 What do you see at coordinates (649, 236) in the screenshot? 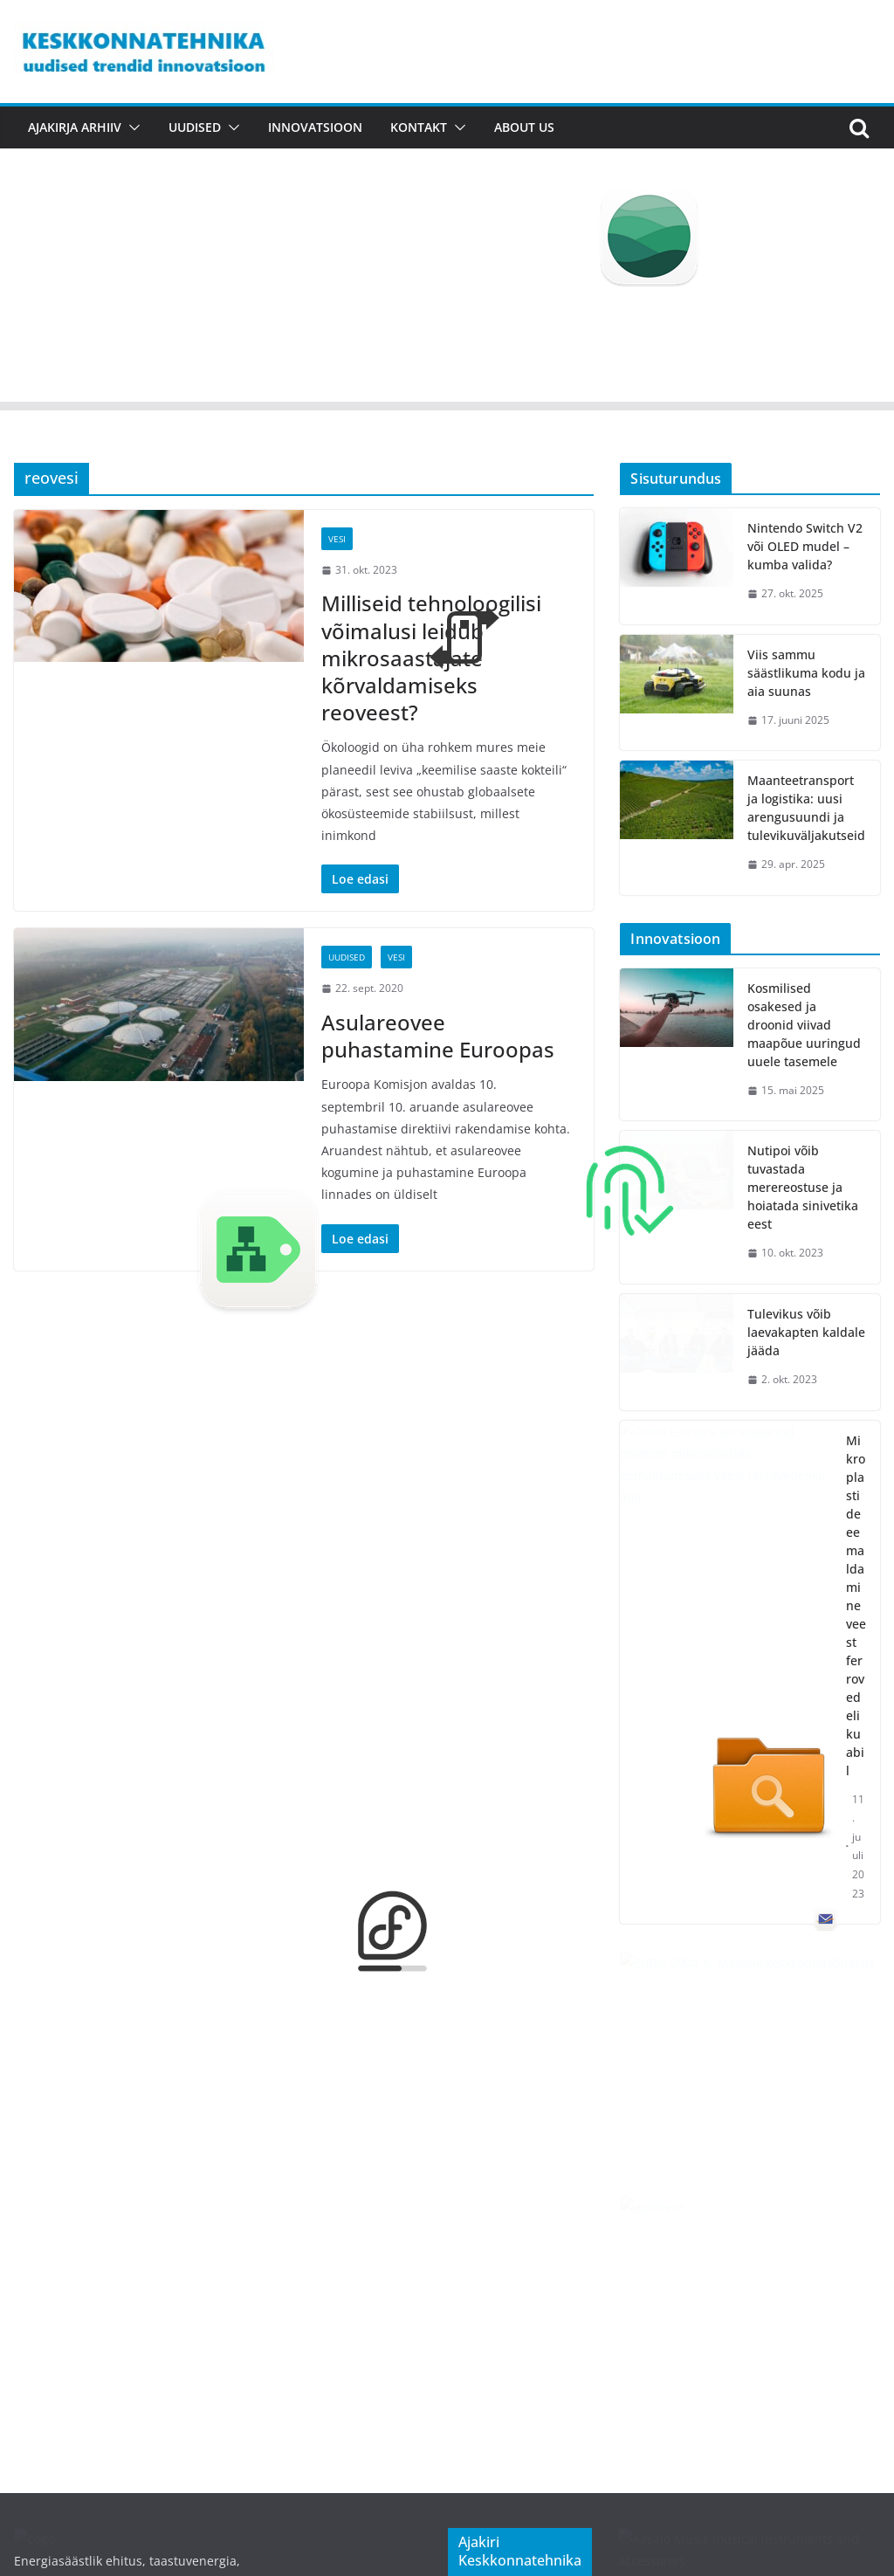
I see `open Flow app for focus or productivity sessions` at bounding box center [649, 236].